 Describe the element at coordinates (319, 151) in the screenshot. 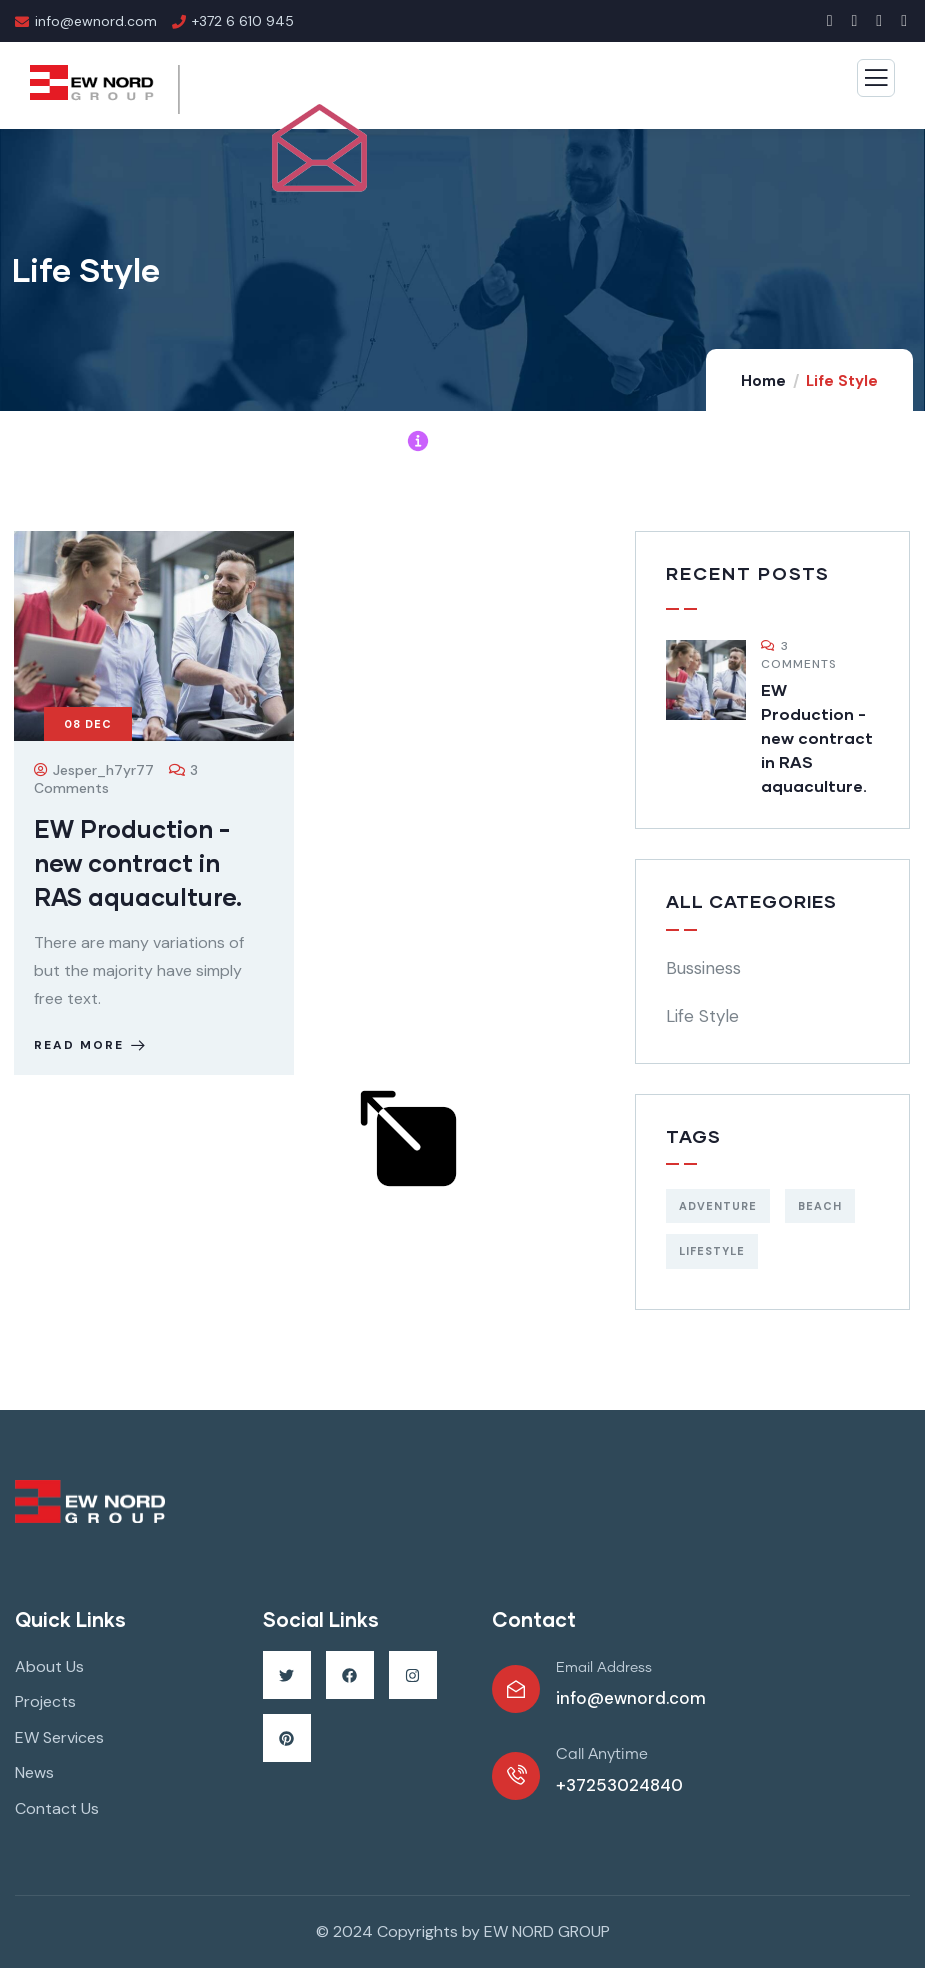

I see `view an opened or read email` at that location.